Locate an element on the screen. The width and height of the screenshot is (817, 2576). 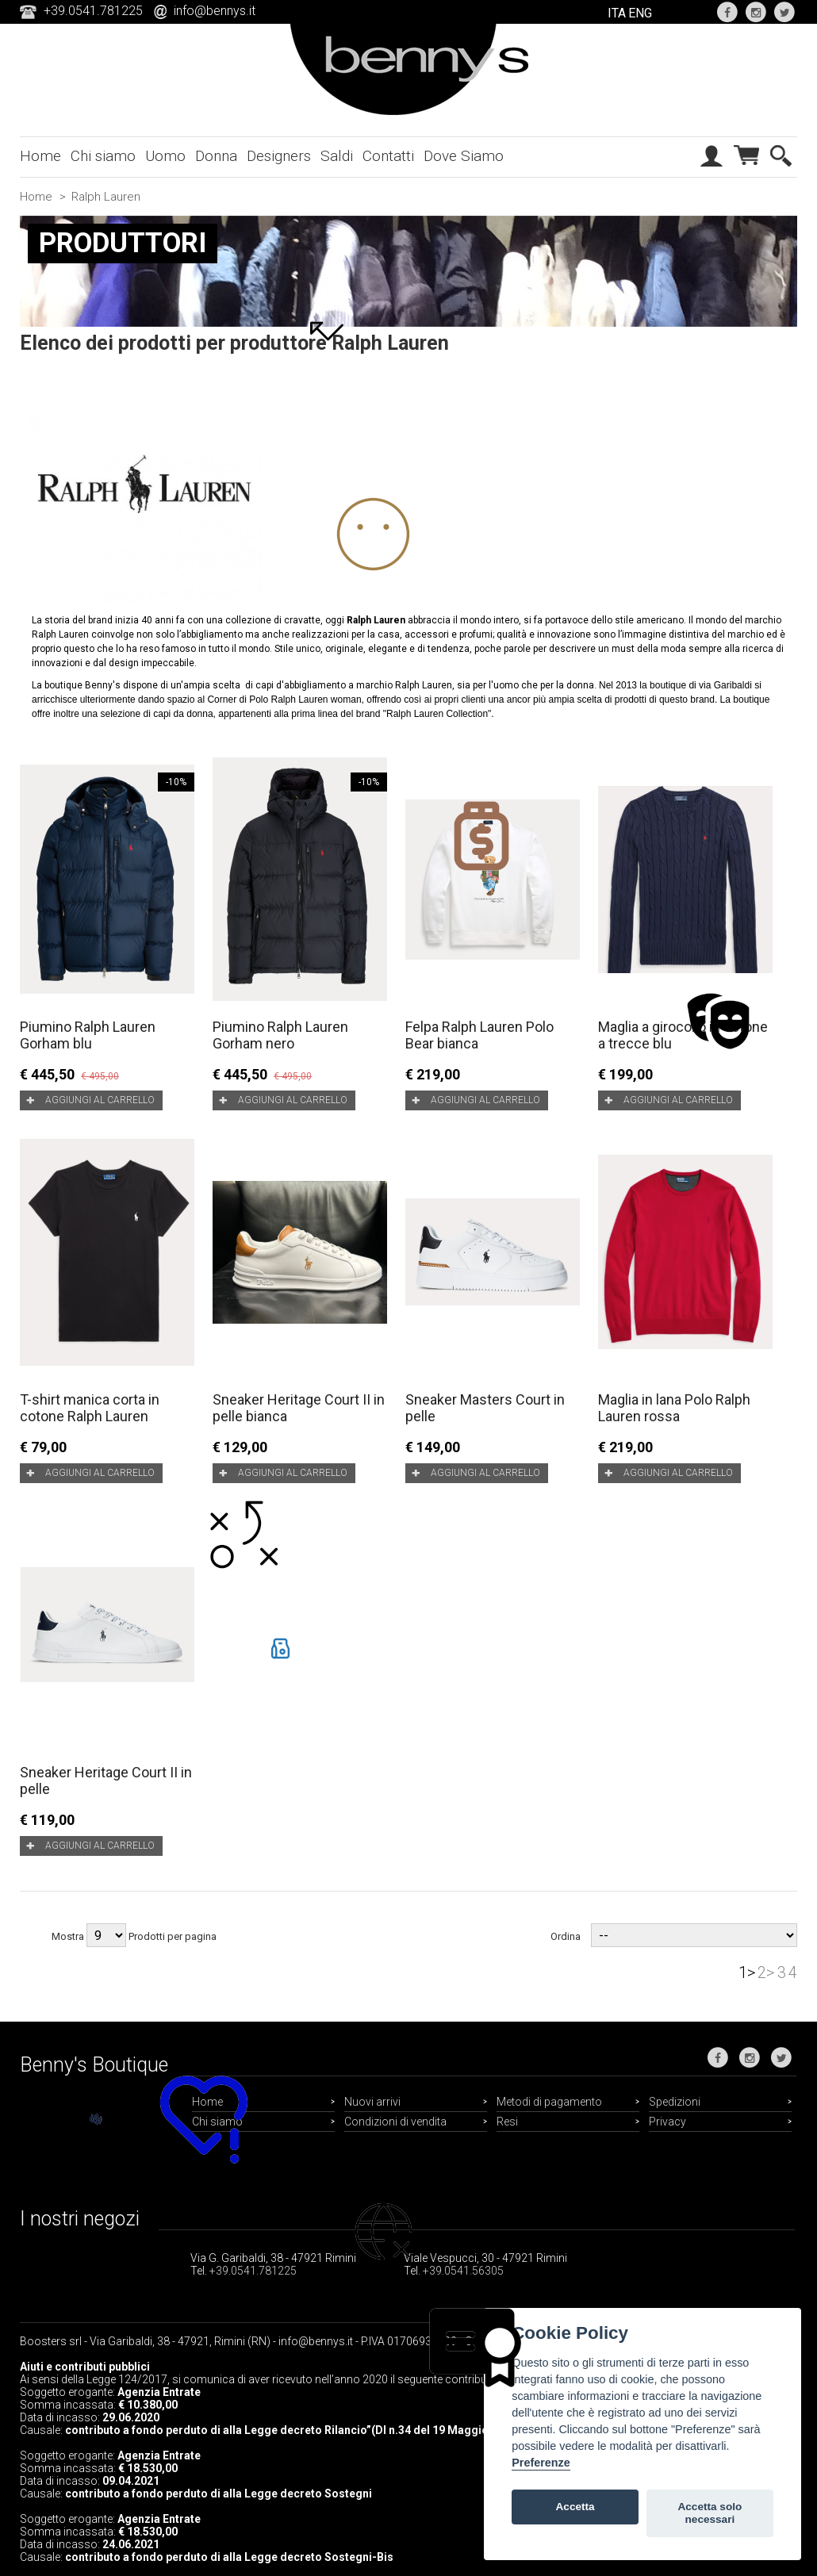
view strategy or game plan is located at coordinates (241, 1535).